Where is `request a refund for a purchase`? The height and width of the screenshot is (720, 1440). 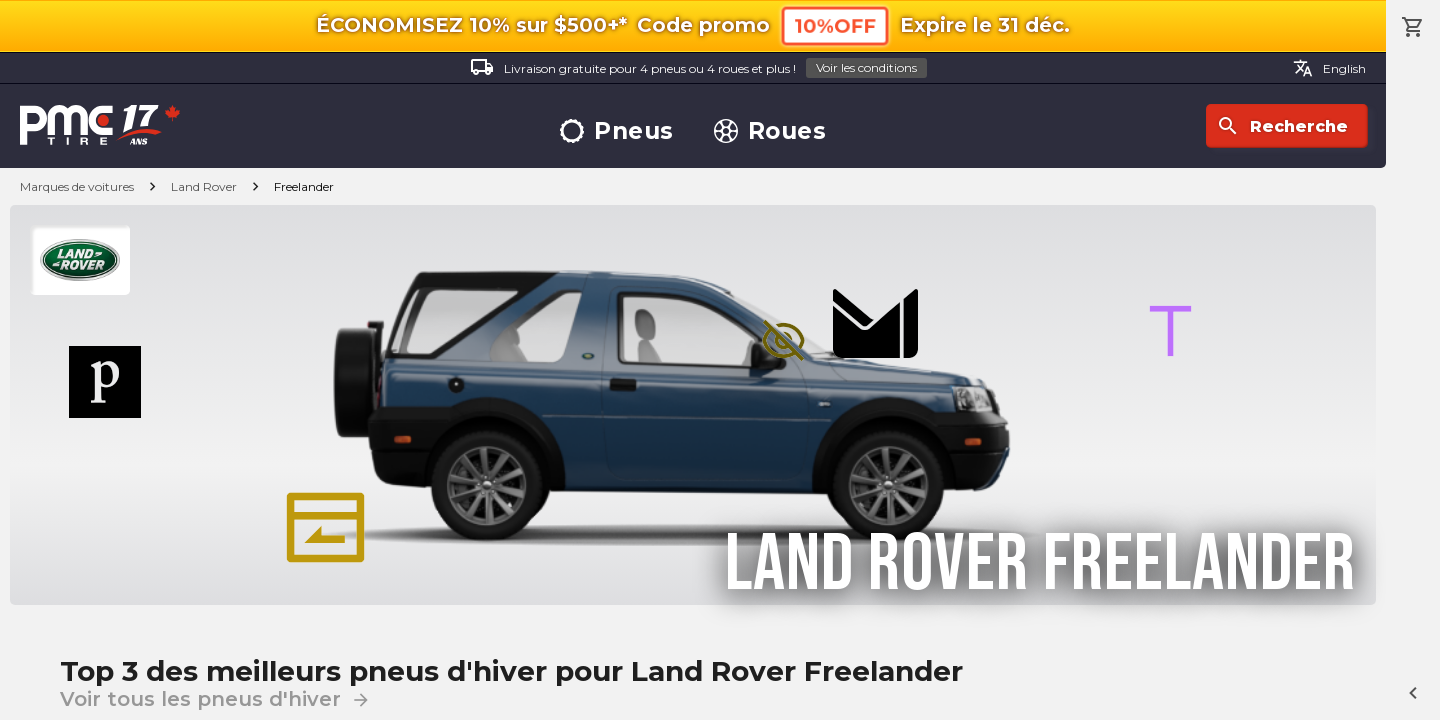
request a refund for a purchase is located at coordinates (325, 527).